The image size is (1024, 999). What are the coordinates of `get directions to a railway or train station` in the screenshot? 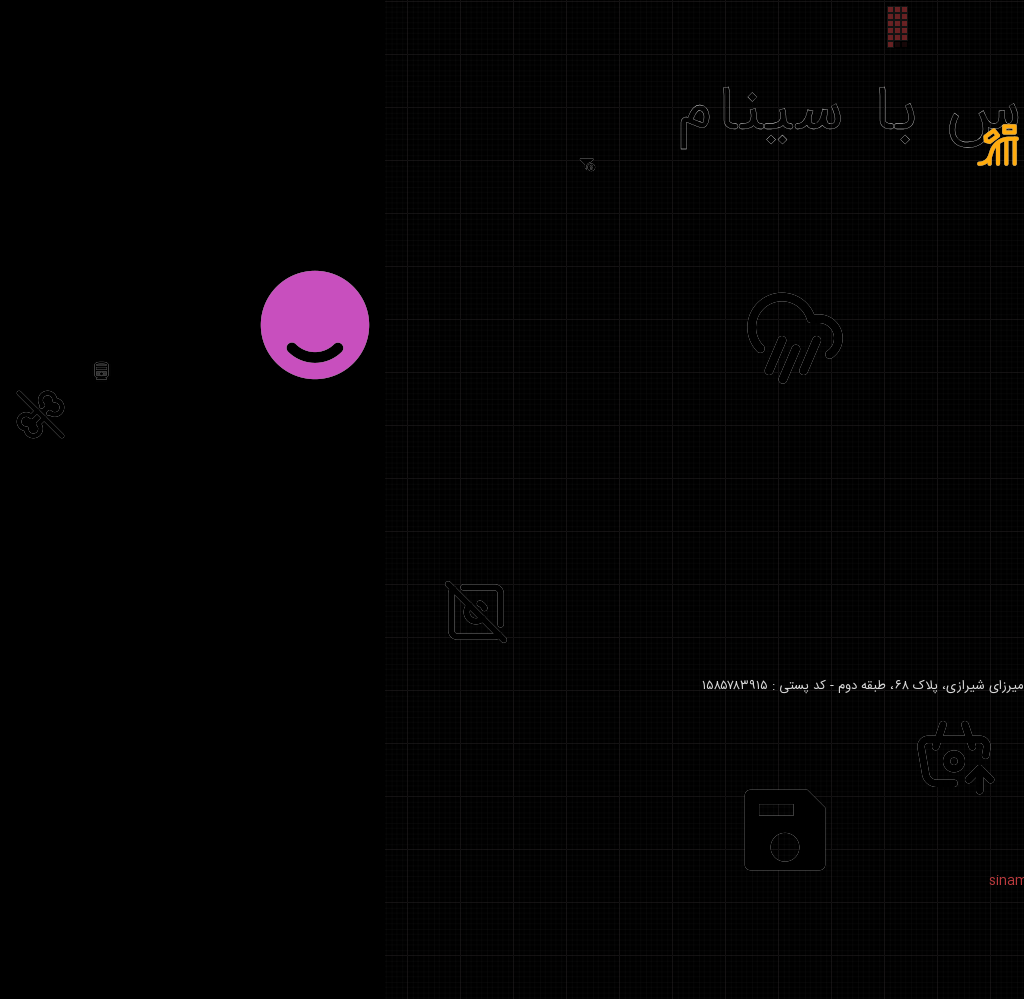 It's located at (101, 371).